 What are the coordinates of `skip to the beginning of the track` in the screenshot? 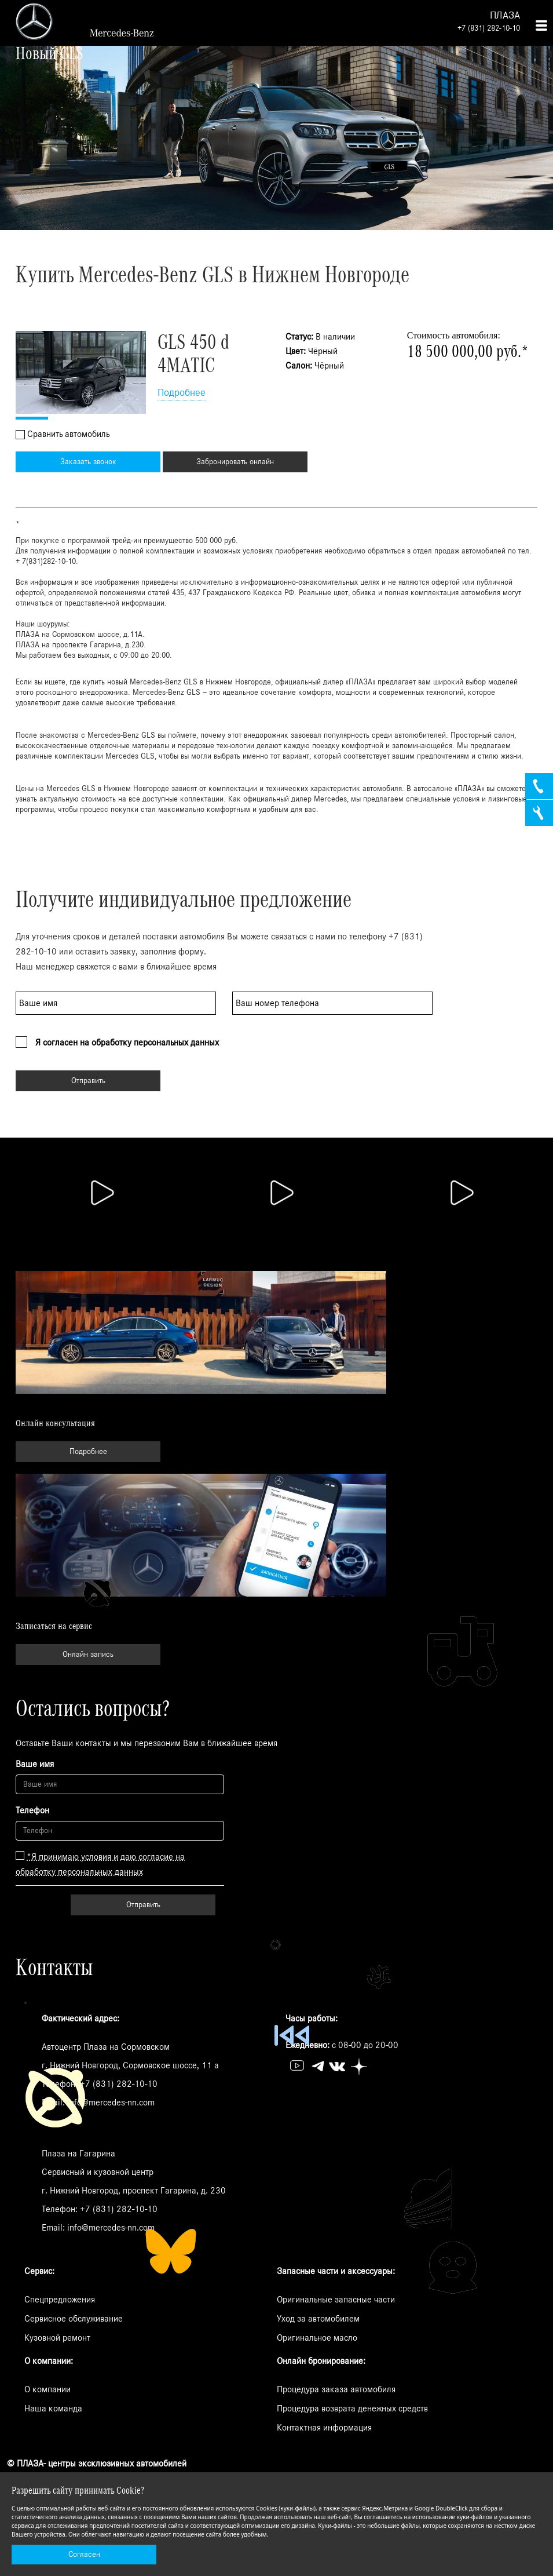 It's located at (292, 2035).